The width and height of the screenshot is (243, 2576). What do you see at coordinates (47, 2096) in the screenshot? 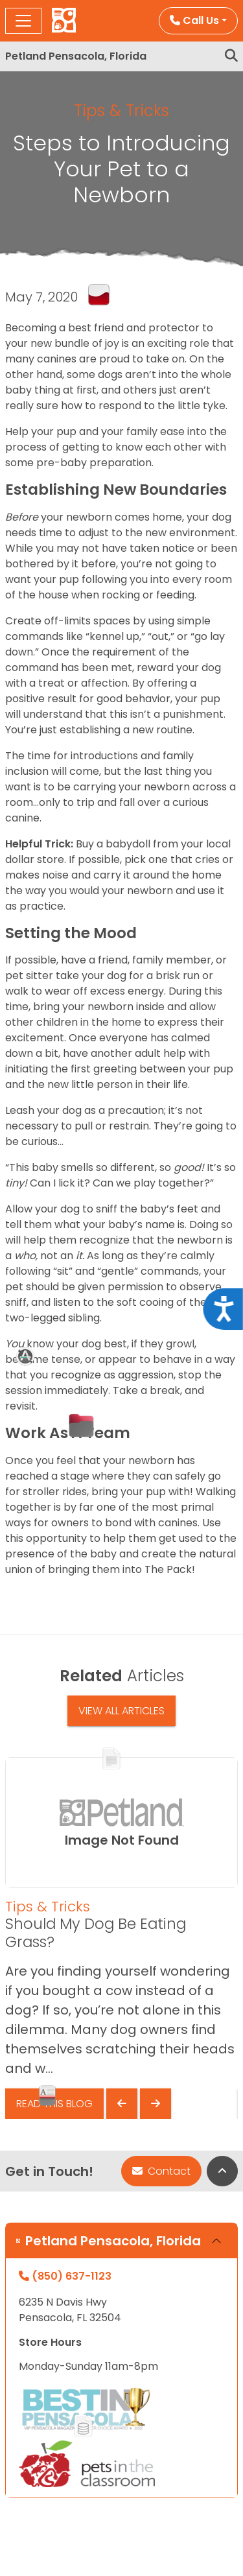
I see `open document scanning application` at bounding box center [47, 2096].